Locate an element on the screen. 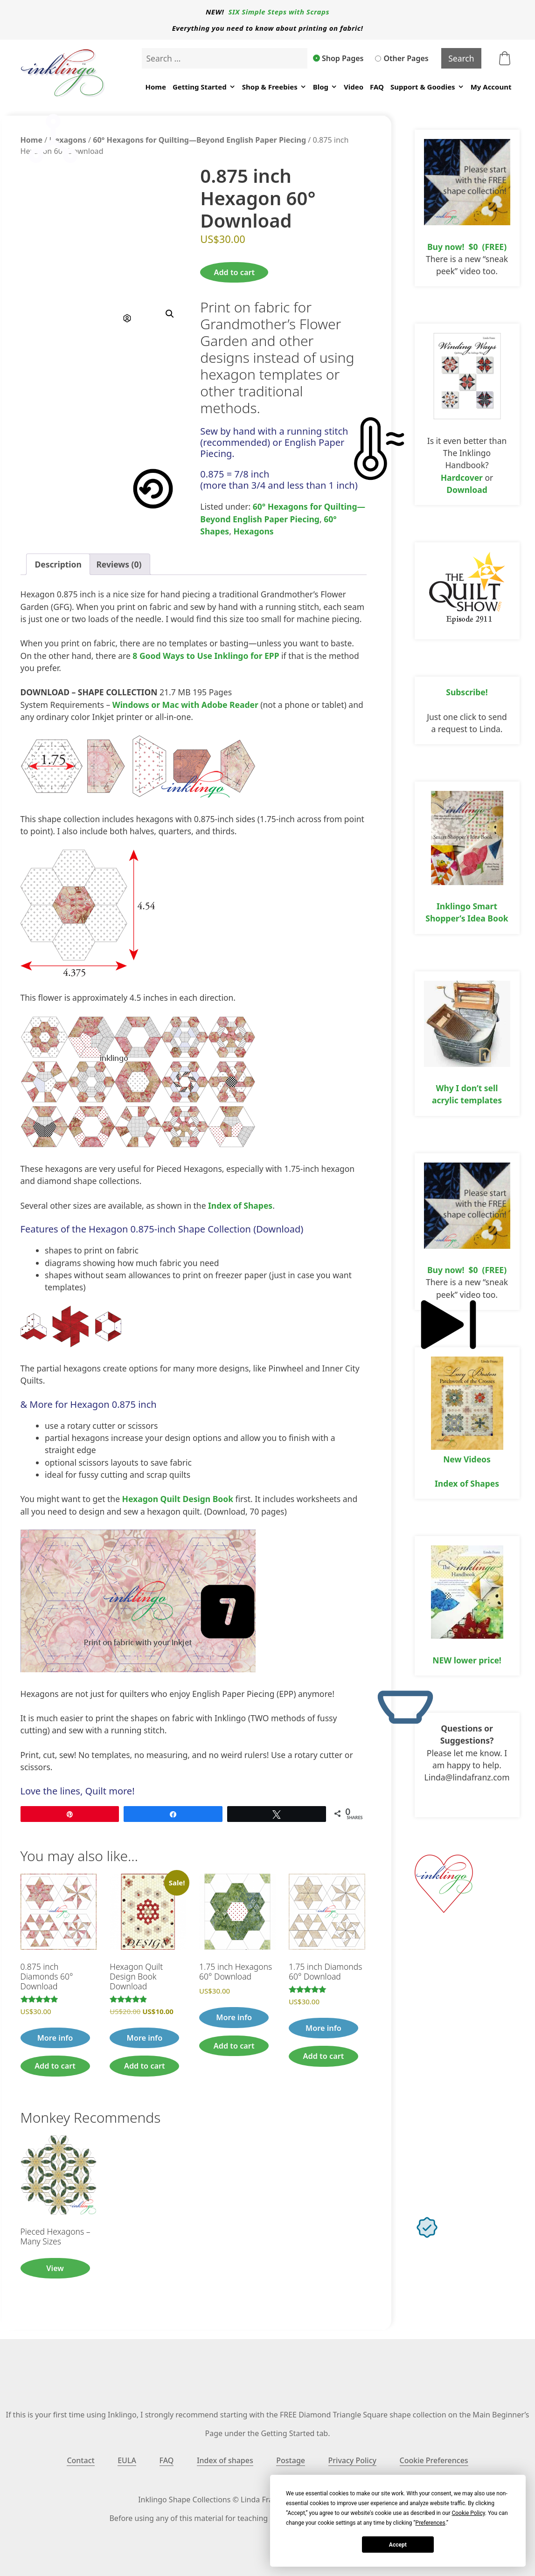 Image resolution: width=535 pixels, height=2576 pixels. select or navigate to item number 7 is located at coordinates (228, 1612).